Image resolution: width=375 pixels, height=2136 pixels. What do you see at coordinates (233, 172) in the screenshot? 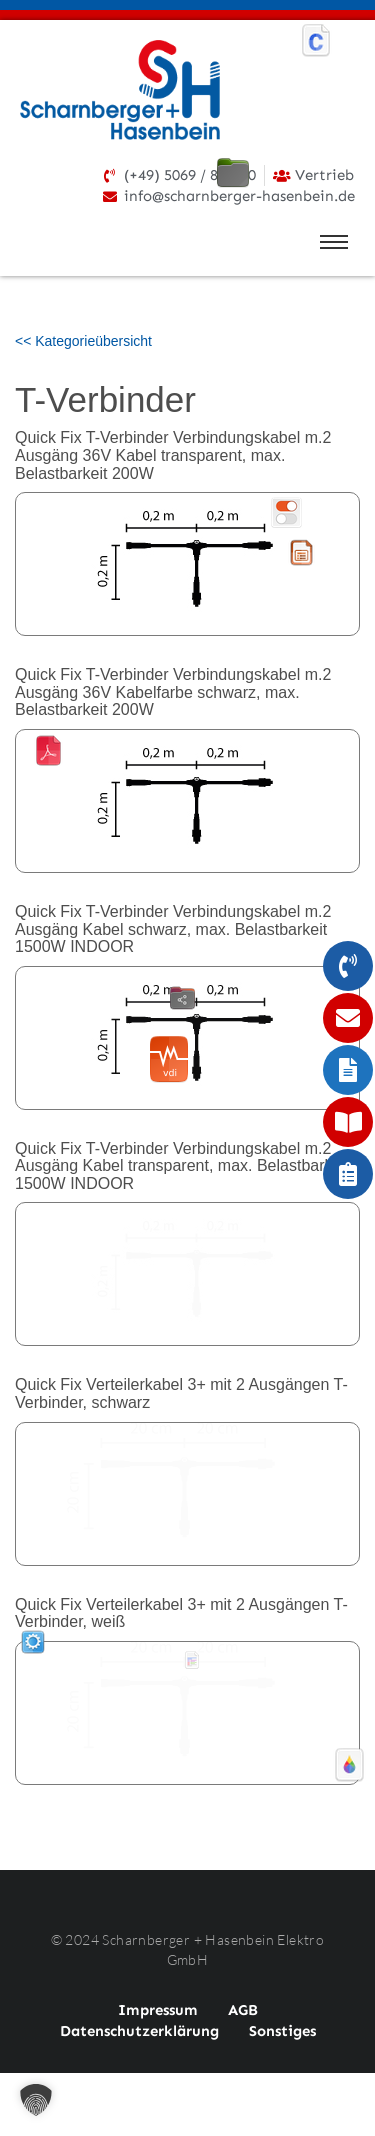
I see `open folder to view contents` at bounding box center [233, 172].